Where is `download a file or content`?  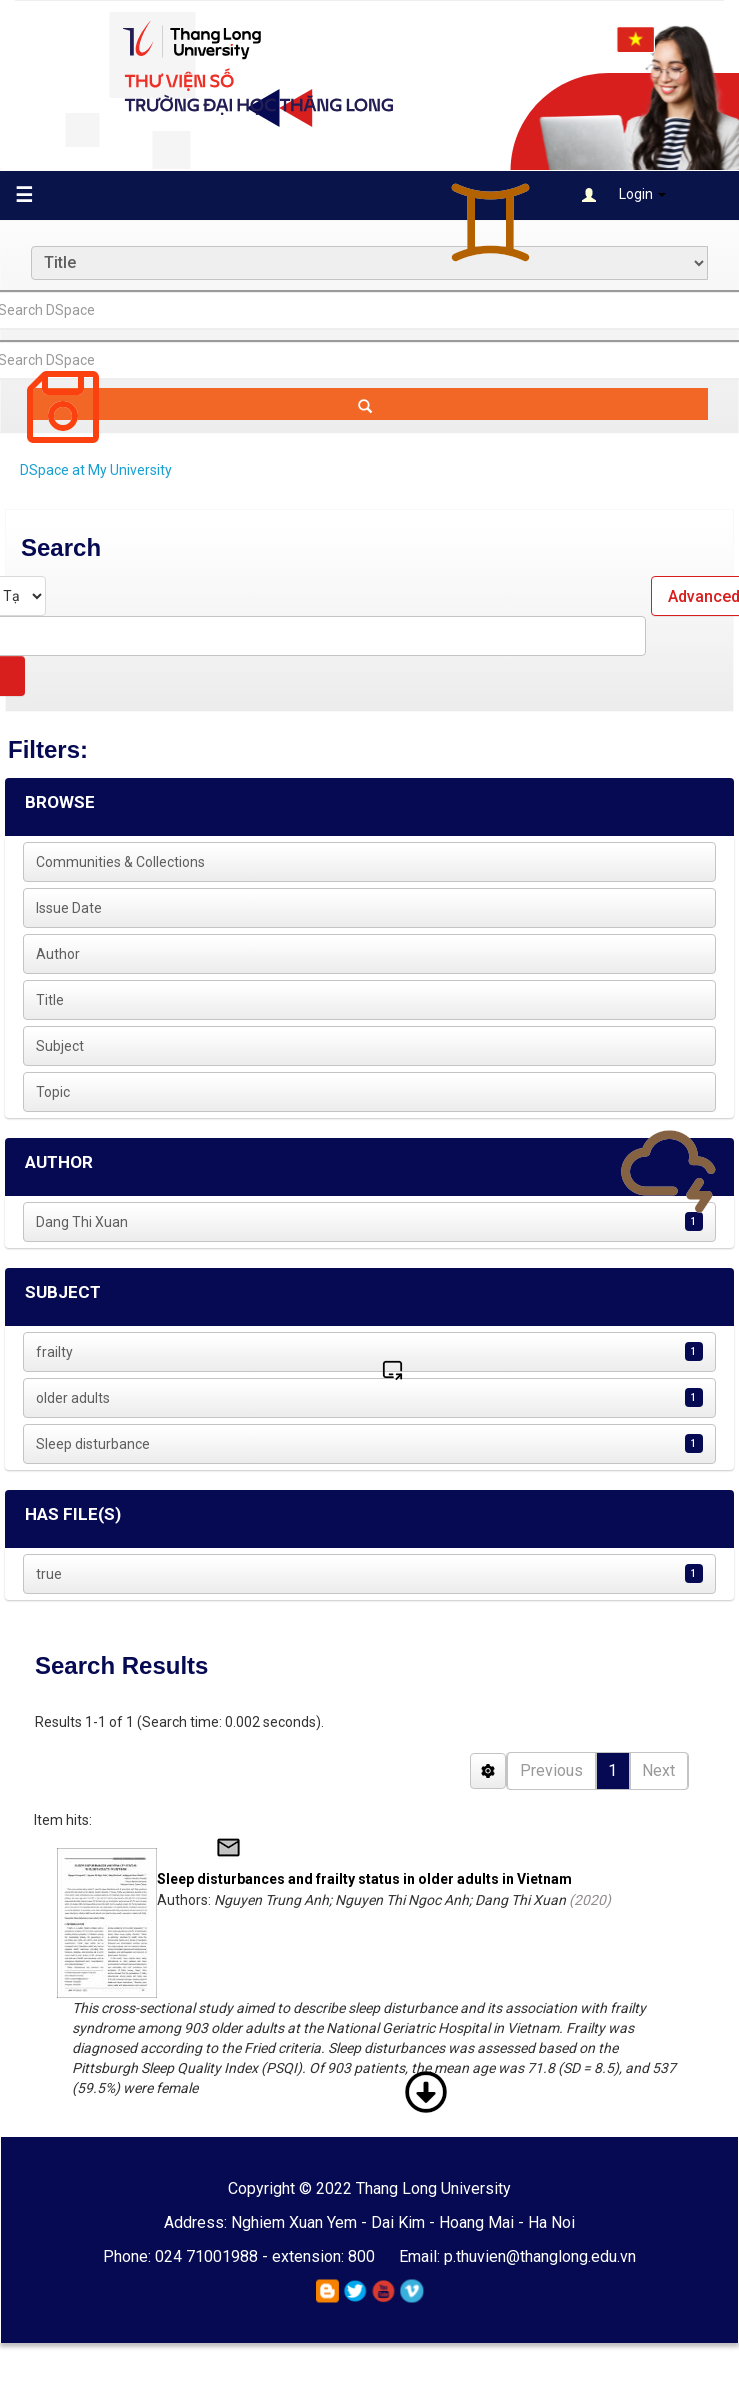 download a file or content is located at coordinates (426, 2092).